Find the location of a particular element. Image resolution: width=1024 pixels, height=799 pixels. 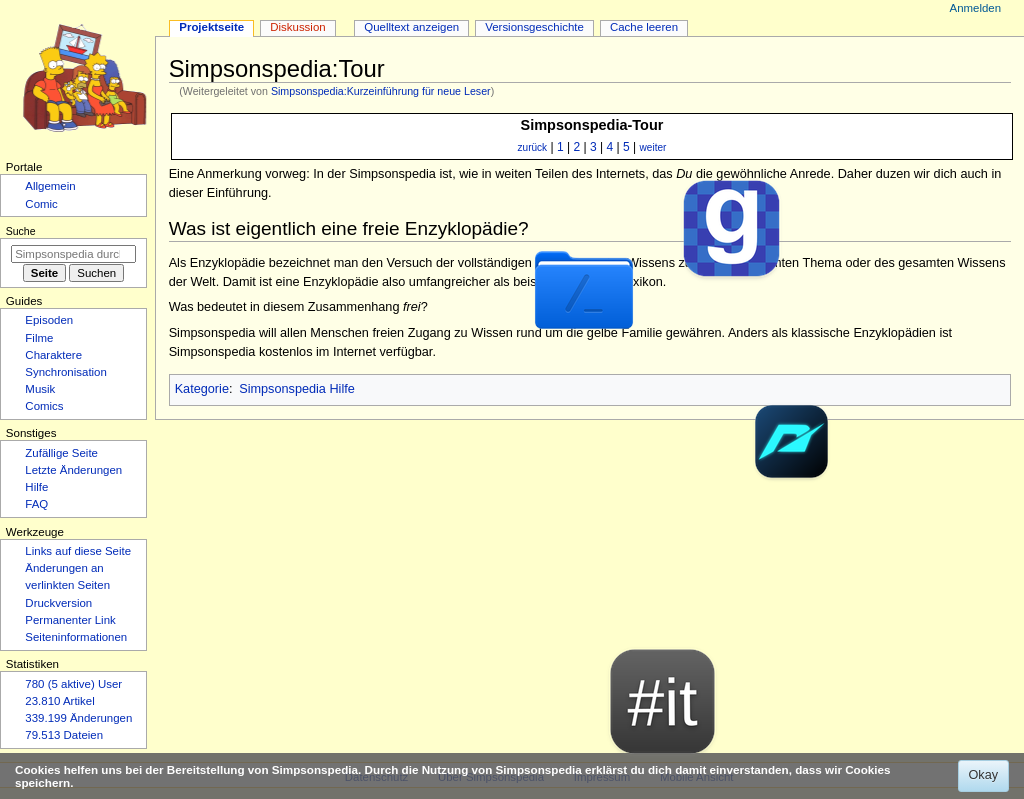

access the root directory of your file system is located at coordinates (584, 290).